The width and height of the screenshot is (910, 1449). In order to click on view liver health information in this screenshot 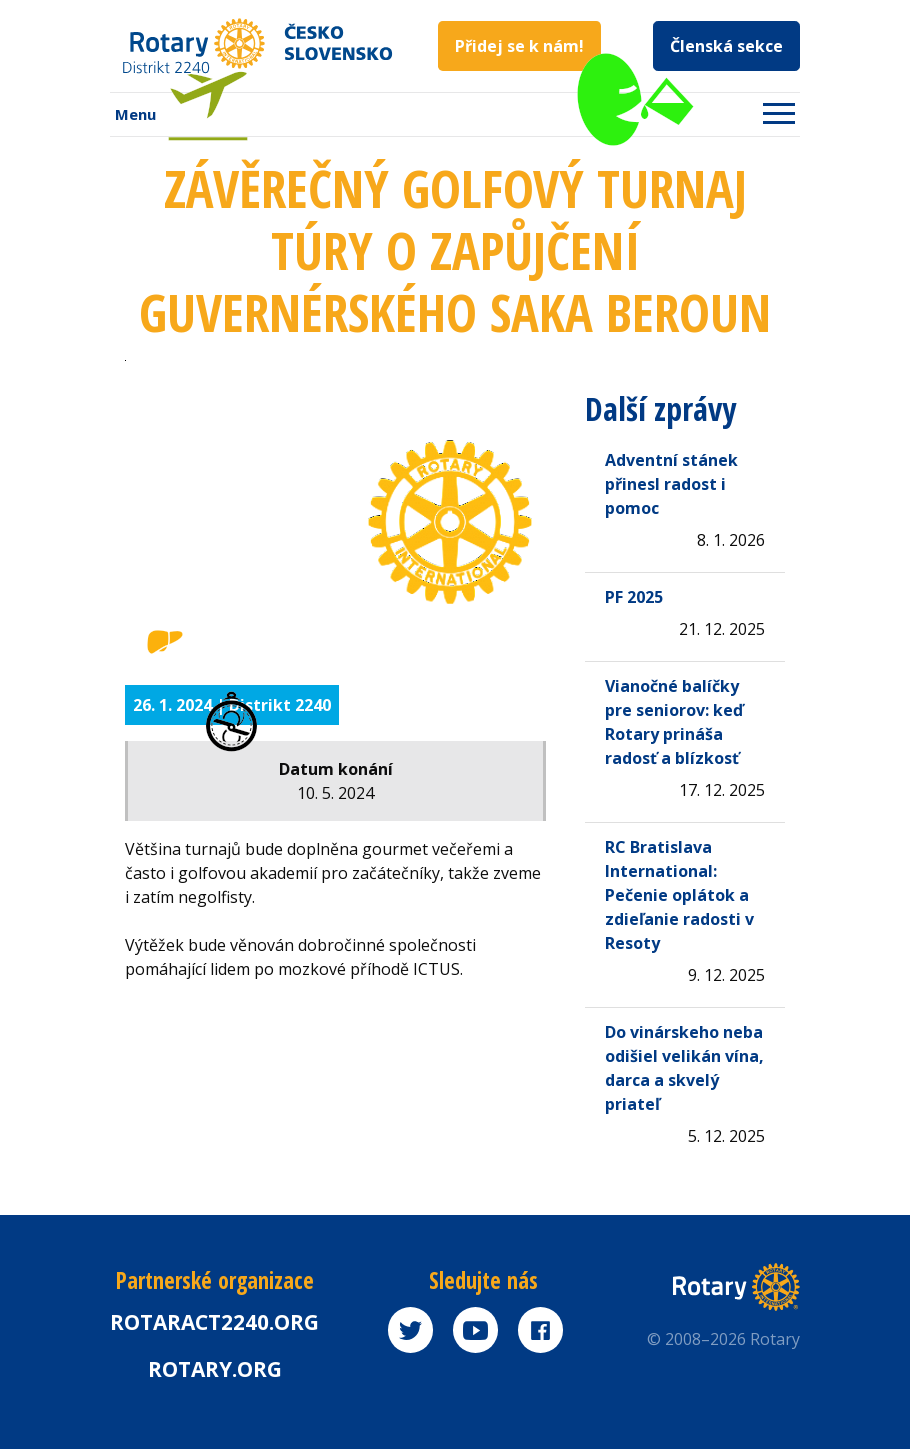, I will do `click(165, 642)`.